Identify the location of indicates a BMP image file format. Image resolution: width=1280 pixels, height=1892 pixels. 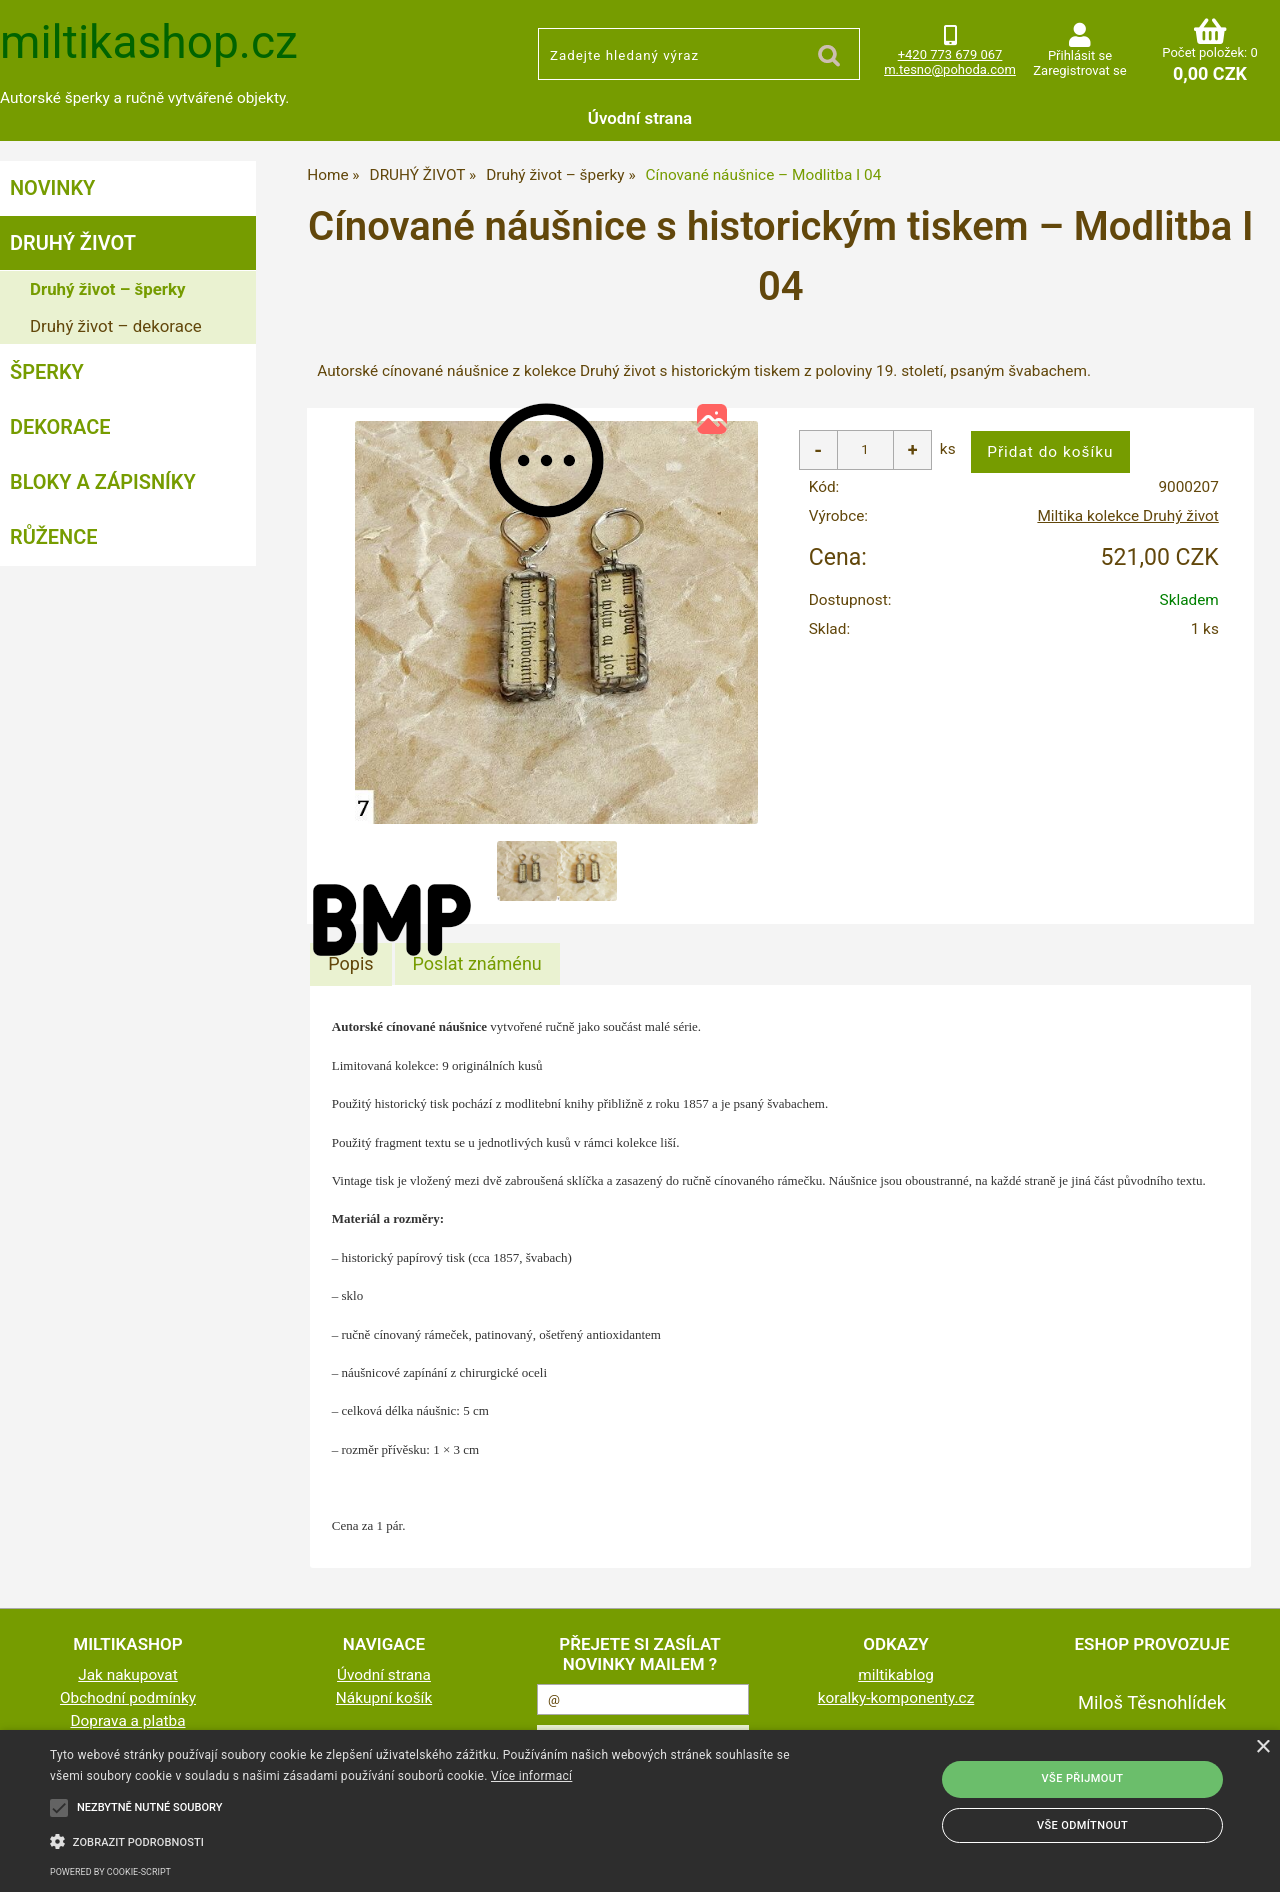
(392, 920).